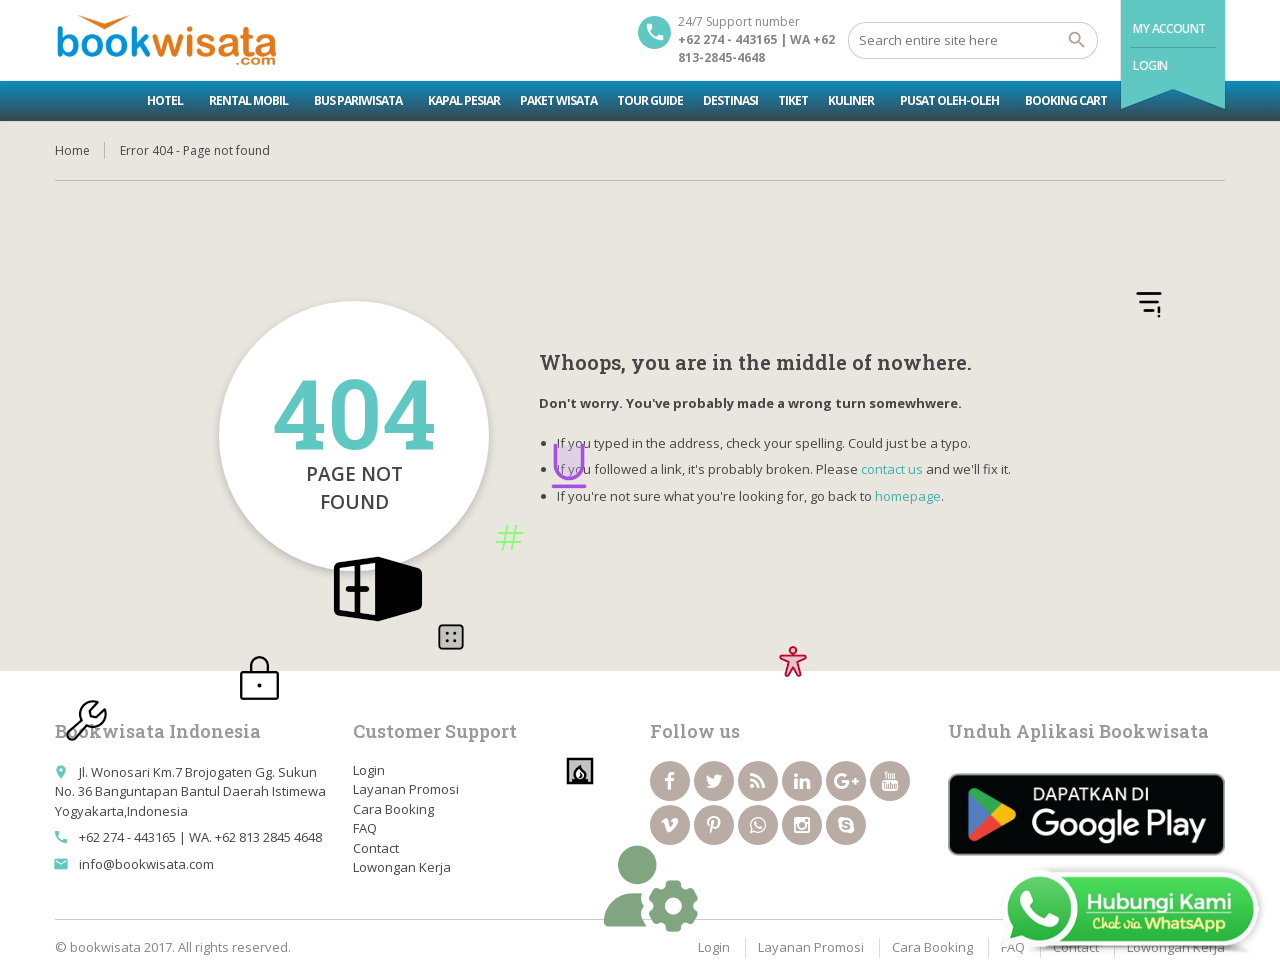 The width and height of the screenshot is (1280, 975). I want to click on view shipping or freight details, so click(378, 589).